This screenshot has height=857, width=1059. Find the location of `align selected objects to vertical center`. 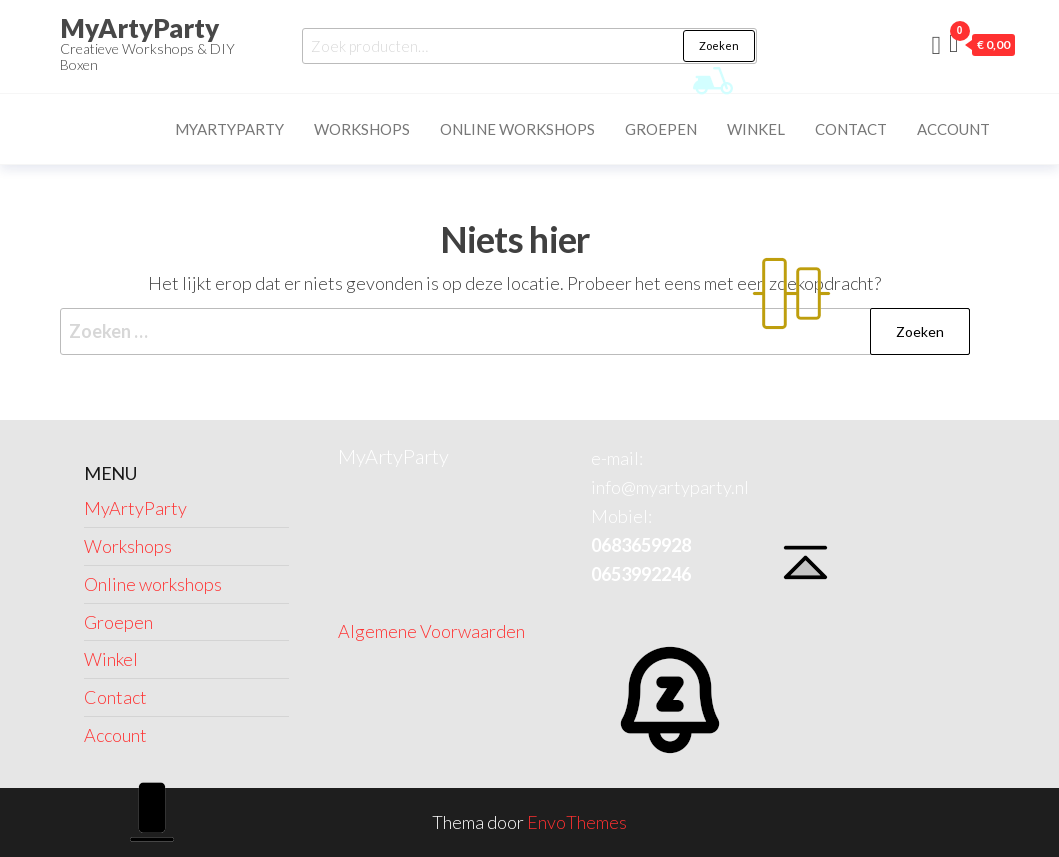

align selected objects to vertical center is located at coordinates (791, 293).